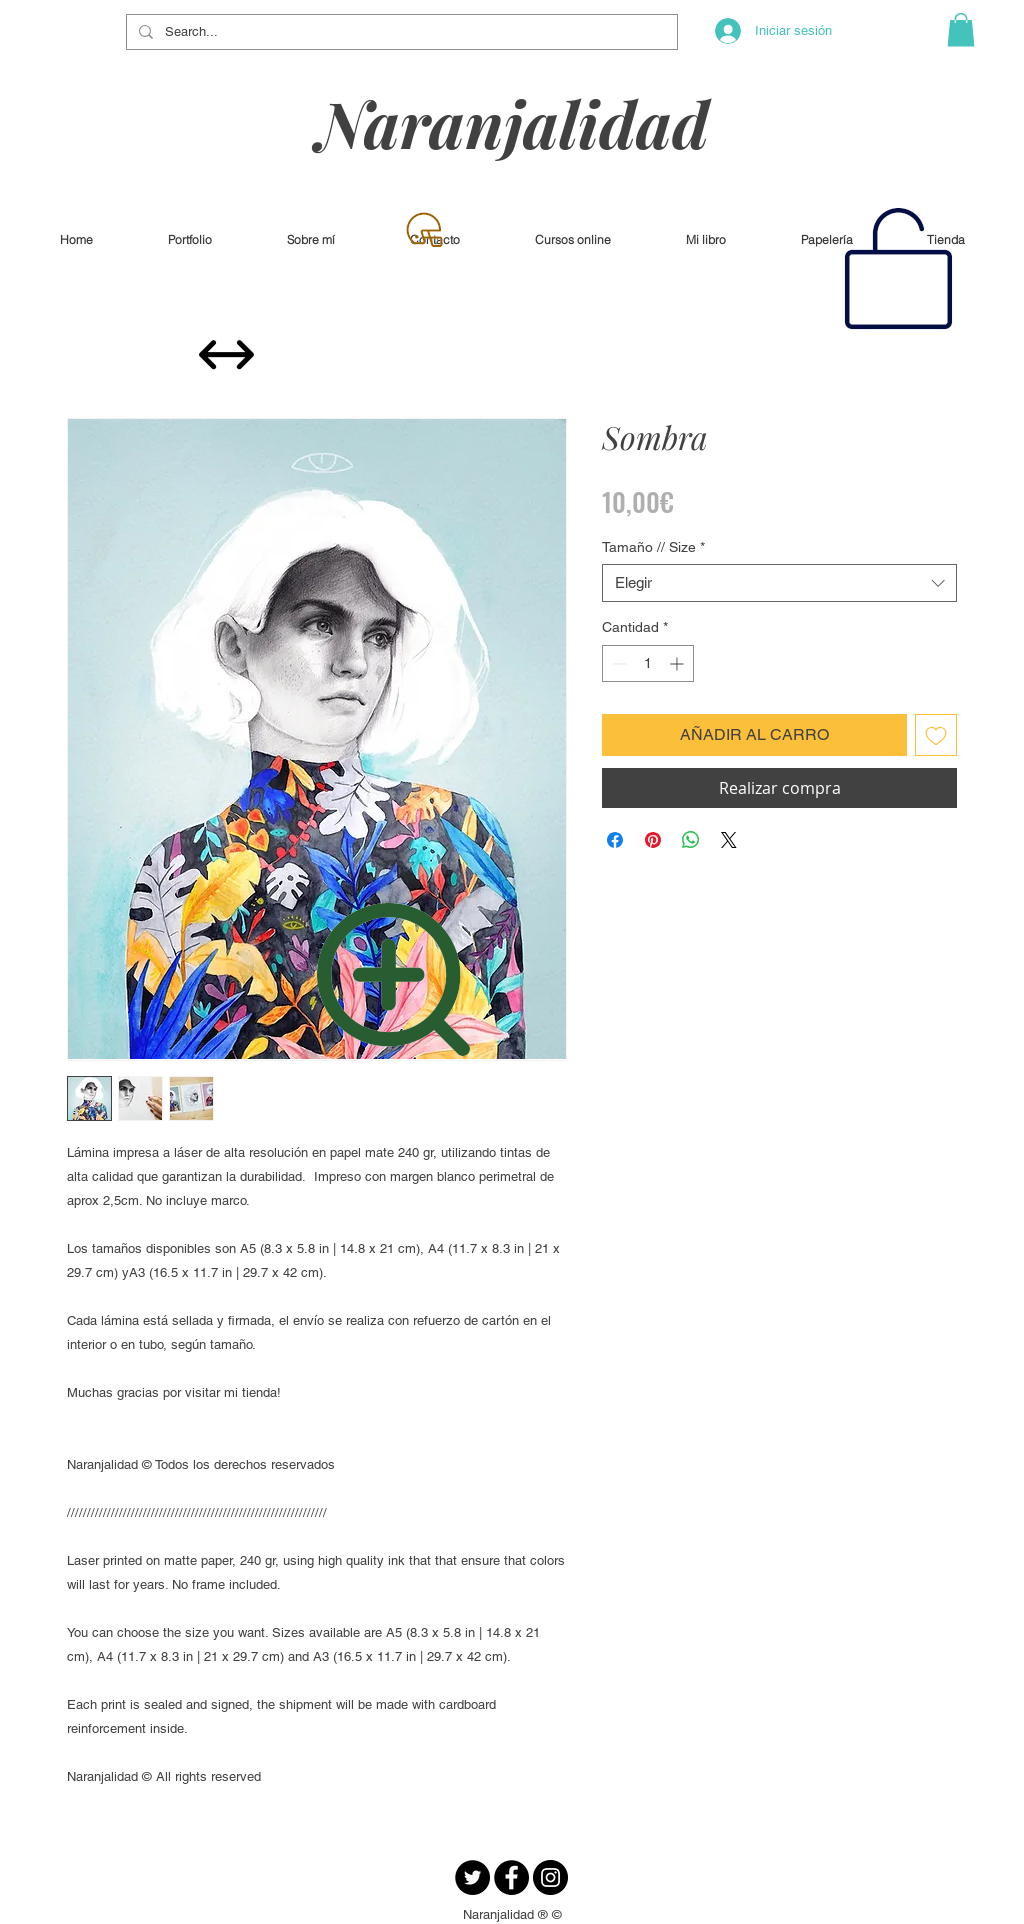 This screenshot has height=1924, width=1024. What do you see at coordinates (898, 275) in the screenshot?
I see `unlocked or unsecured state` at bounding box center [898, 275].